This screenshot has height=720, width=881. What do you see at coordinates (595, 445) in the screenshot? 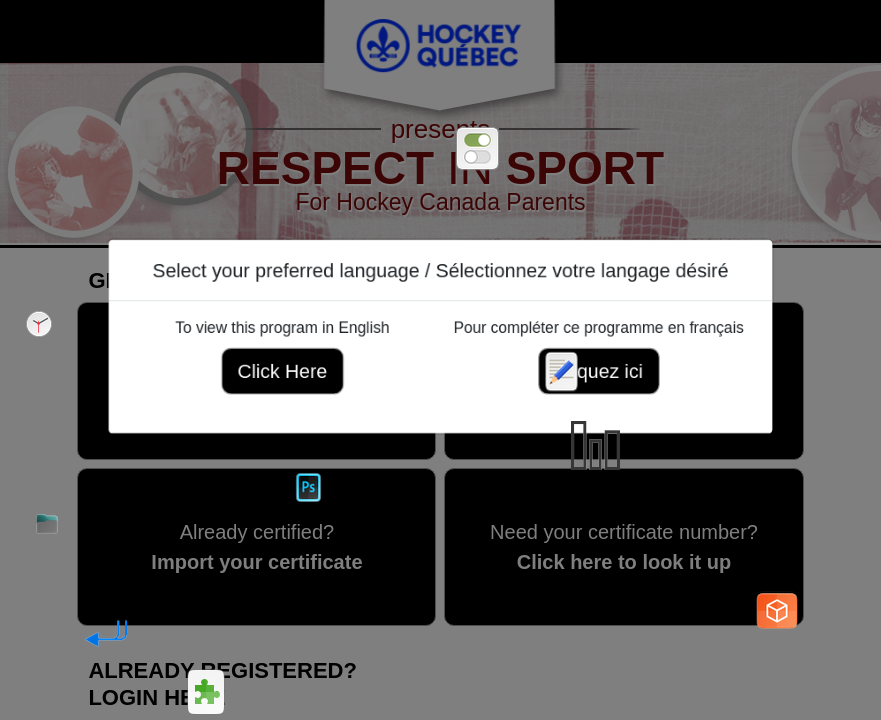
I see `view statistics or analytics` at bounding box center [595, 445].